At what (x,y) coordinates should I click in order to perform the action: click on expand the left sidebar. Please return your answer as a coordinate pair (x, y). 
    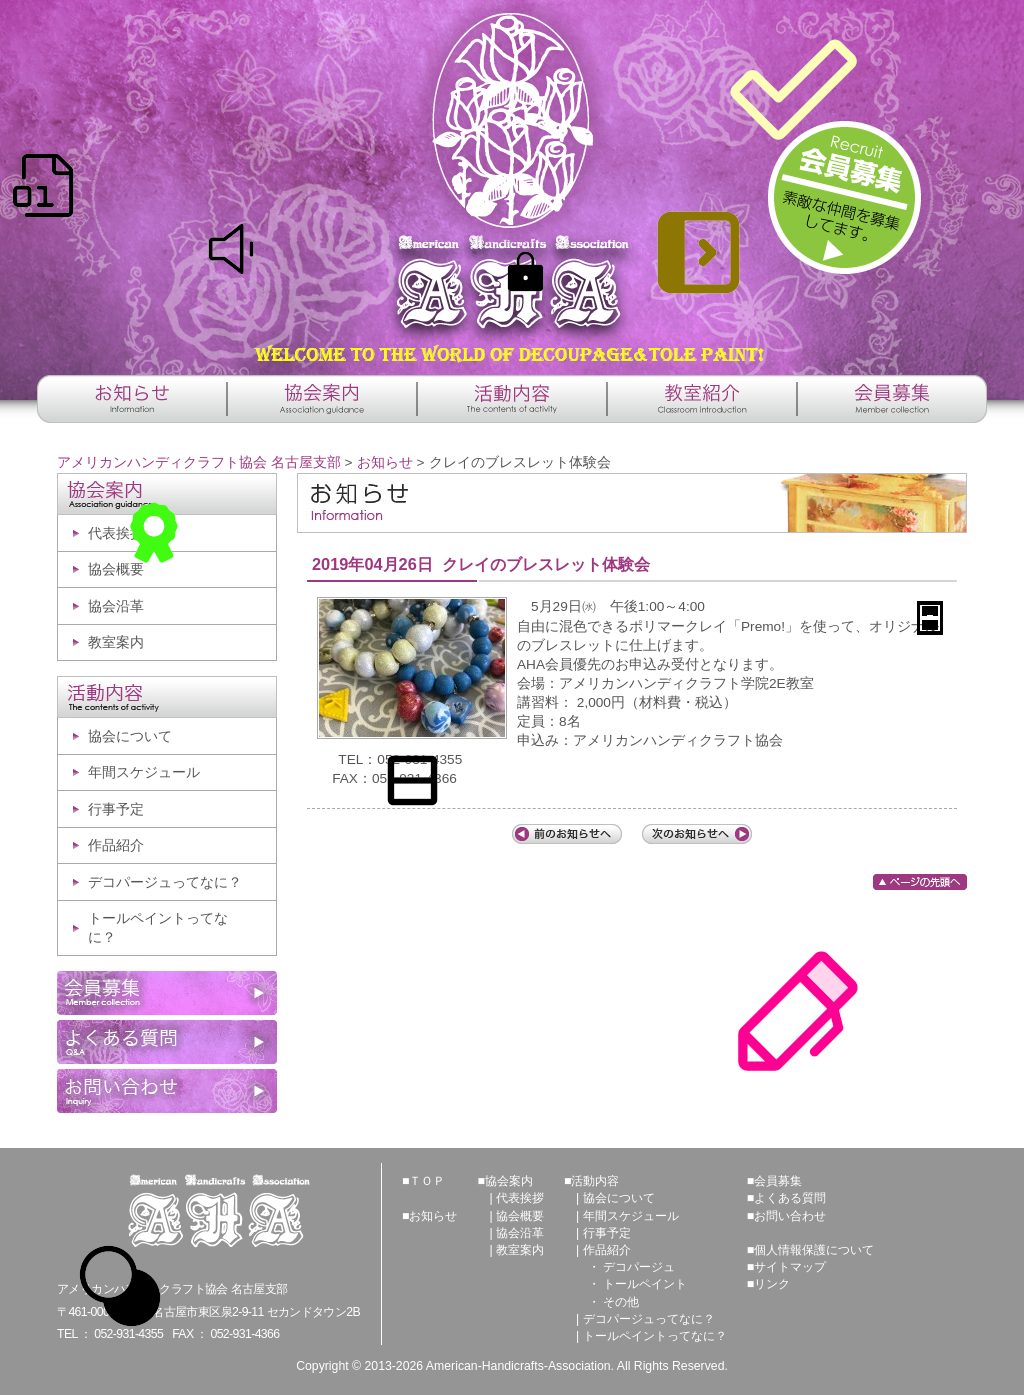
    Looking at the image, I should click on (698, 252).